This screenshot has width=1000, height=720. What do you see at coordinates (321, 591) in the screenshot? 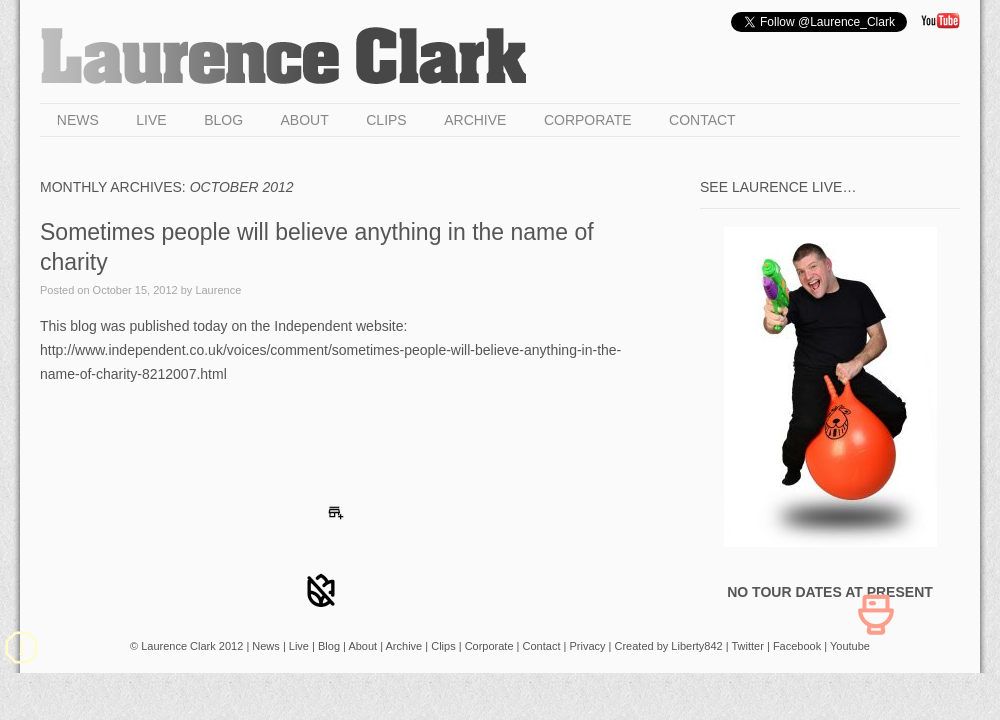
I see `indicates gluten-free or grain-free option` at bounding box center [321, 591].